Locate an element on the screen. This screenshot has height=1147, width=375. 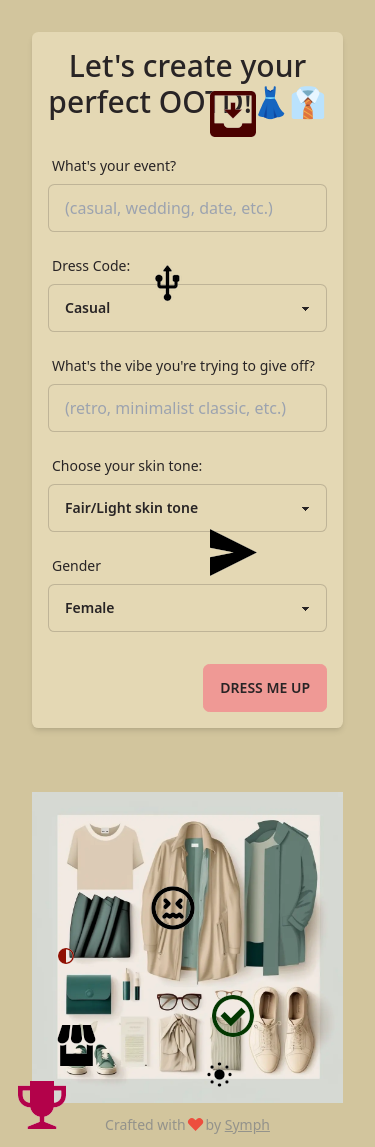
view achievements or awards is located at coordinates (42, 1105).